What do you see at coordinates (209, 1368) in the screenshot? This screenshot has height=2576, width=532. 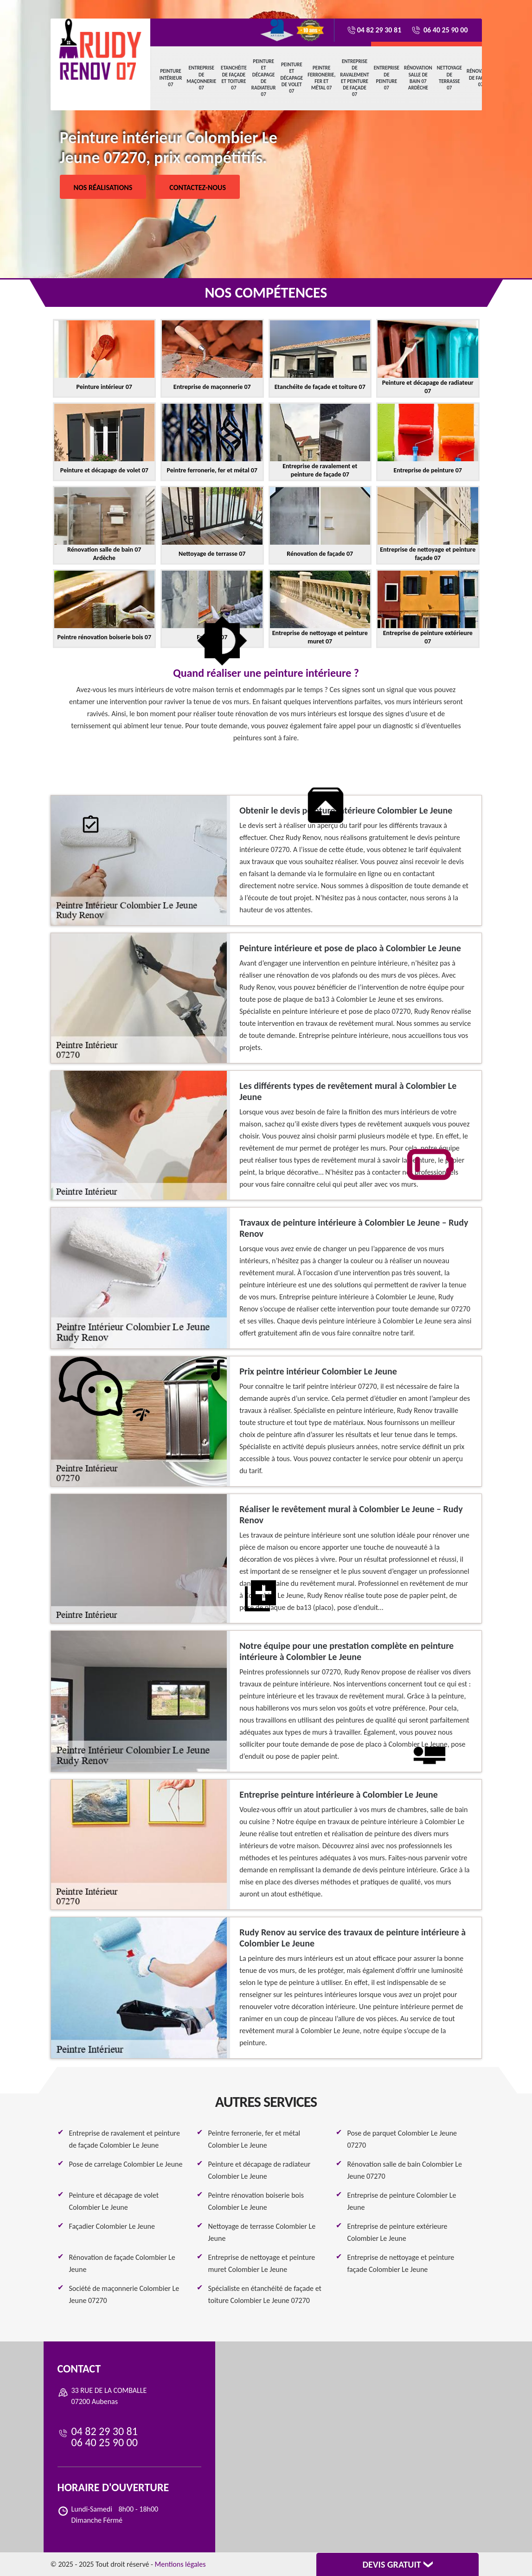 I see `view music queue or playlist` at bounding box center [209, 1368].